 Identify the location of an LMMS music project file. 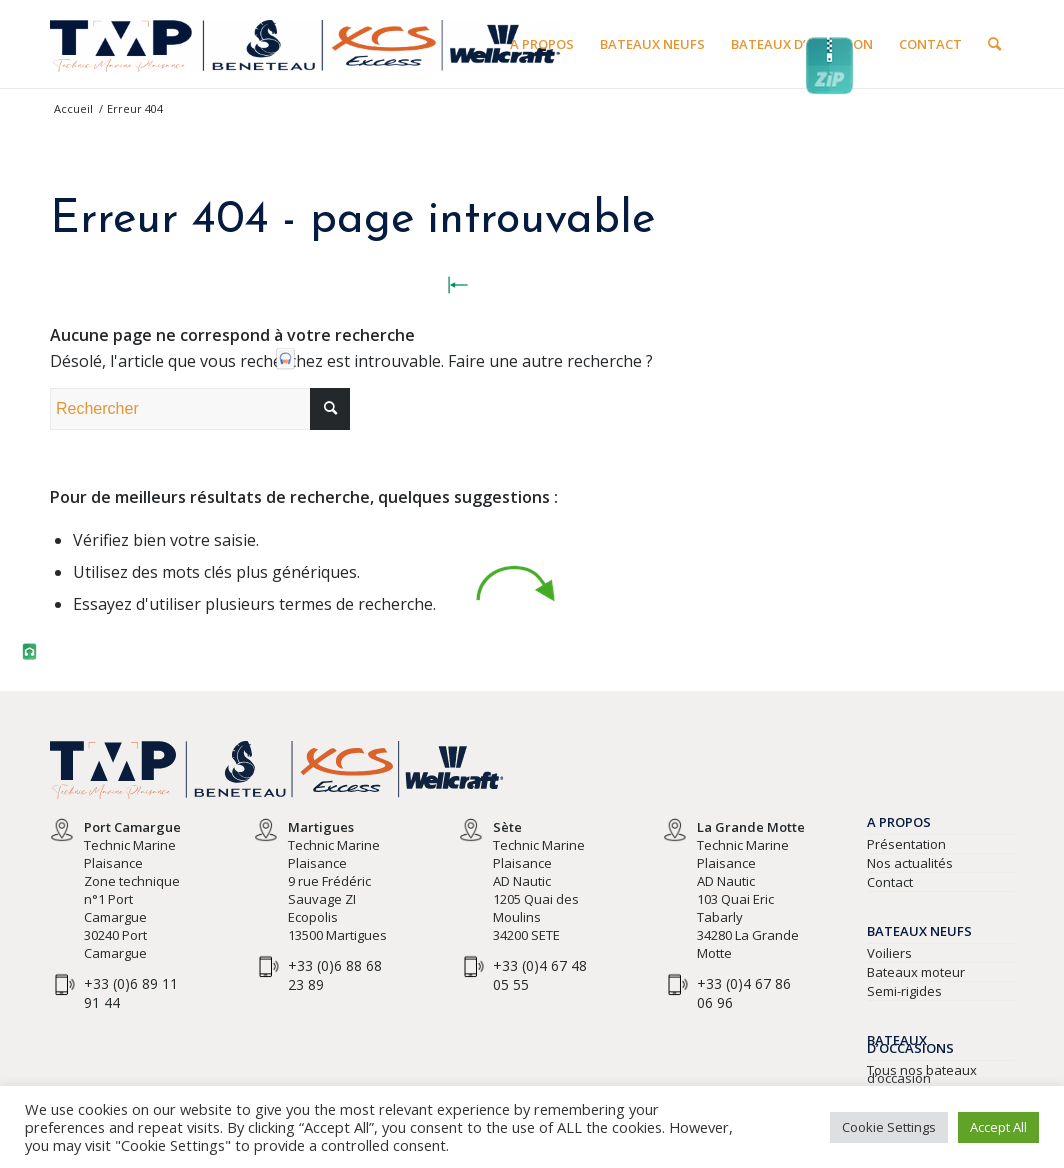
(29, 651).